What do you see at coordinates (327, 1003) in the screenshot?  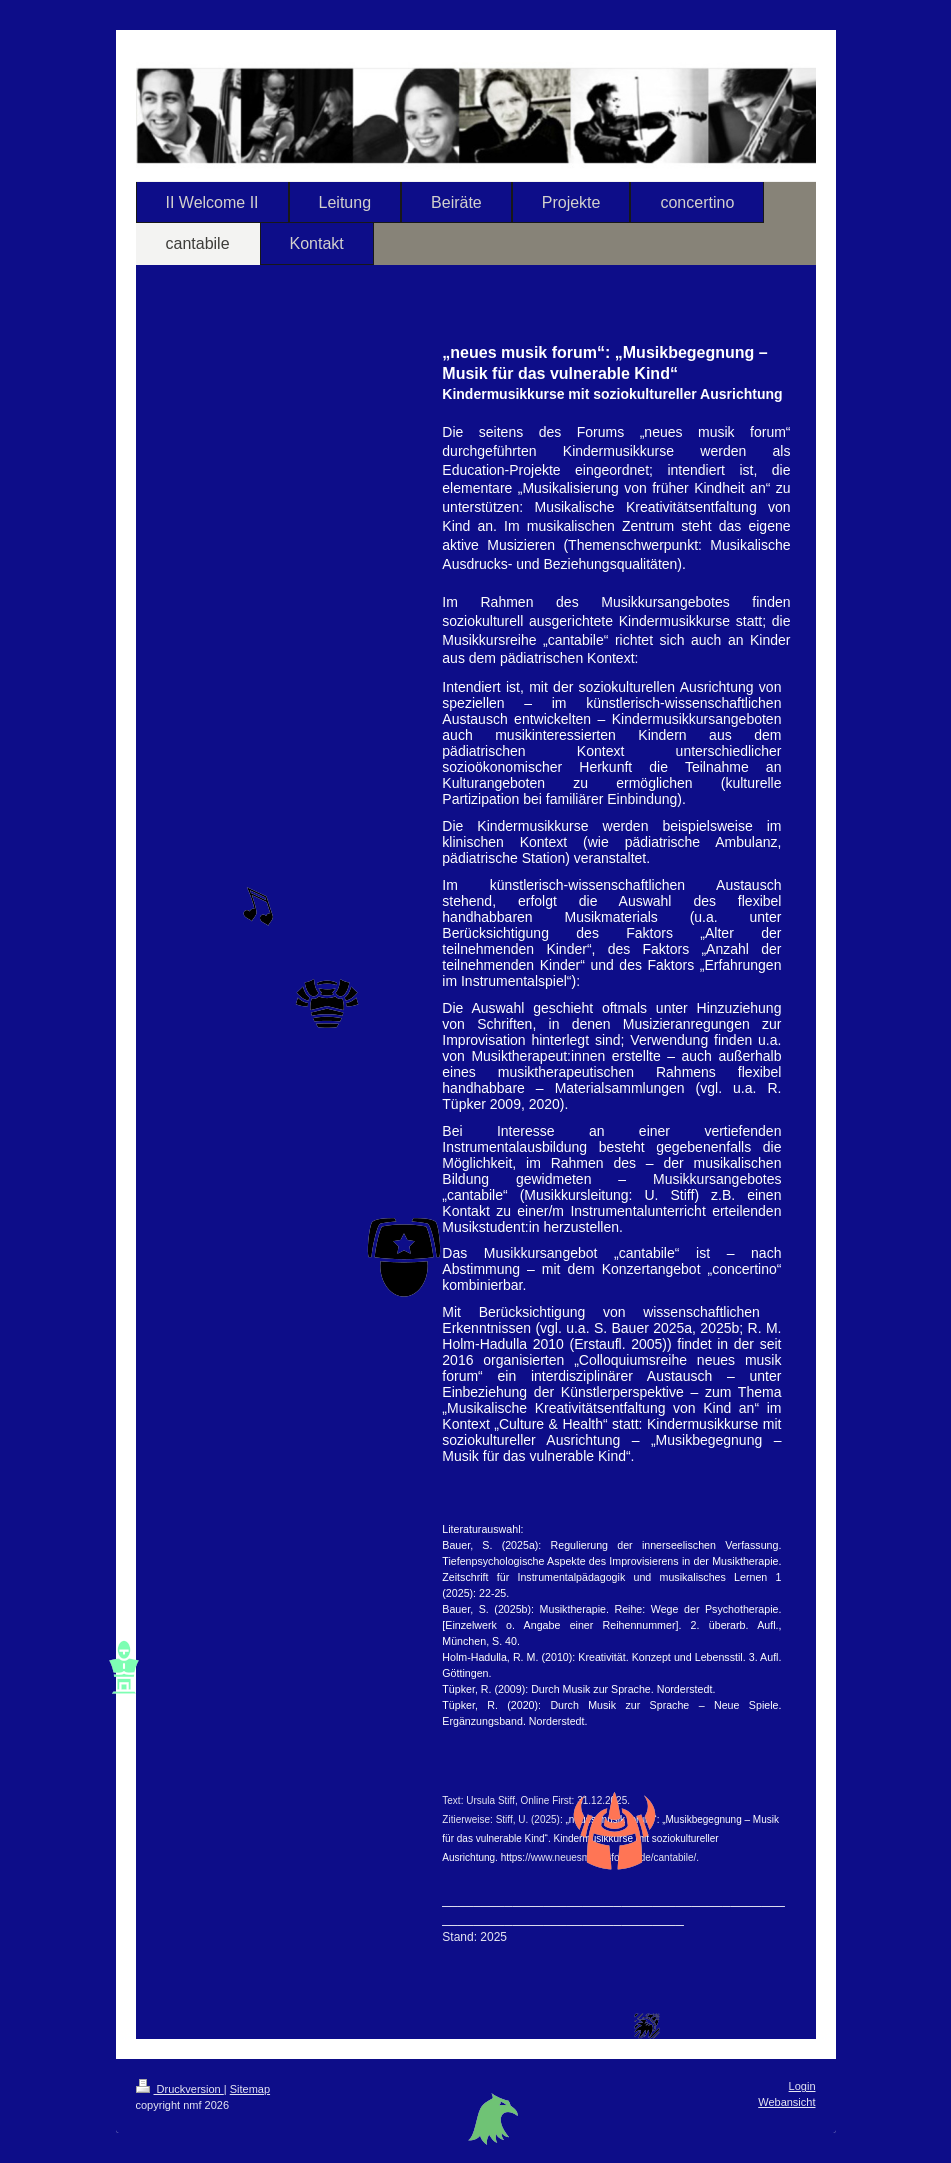 I see `equip body armor` at bounding box center [327, 1003].